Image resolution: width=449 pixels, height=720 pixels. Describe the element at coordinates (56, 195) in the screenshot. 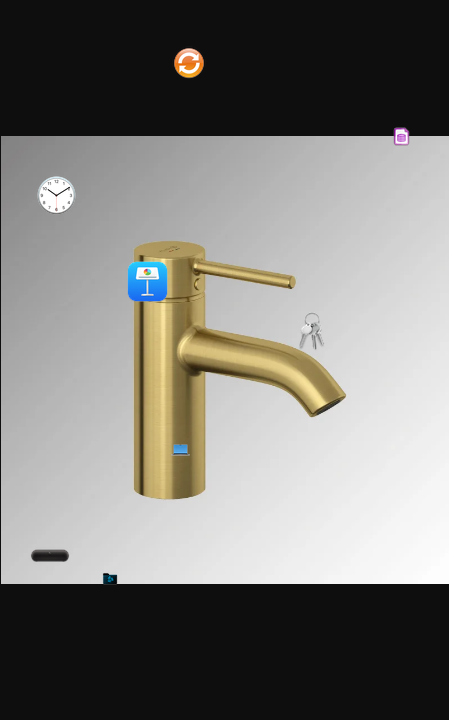

I see `access date and time settings` at that location.